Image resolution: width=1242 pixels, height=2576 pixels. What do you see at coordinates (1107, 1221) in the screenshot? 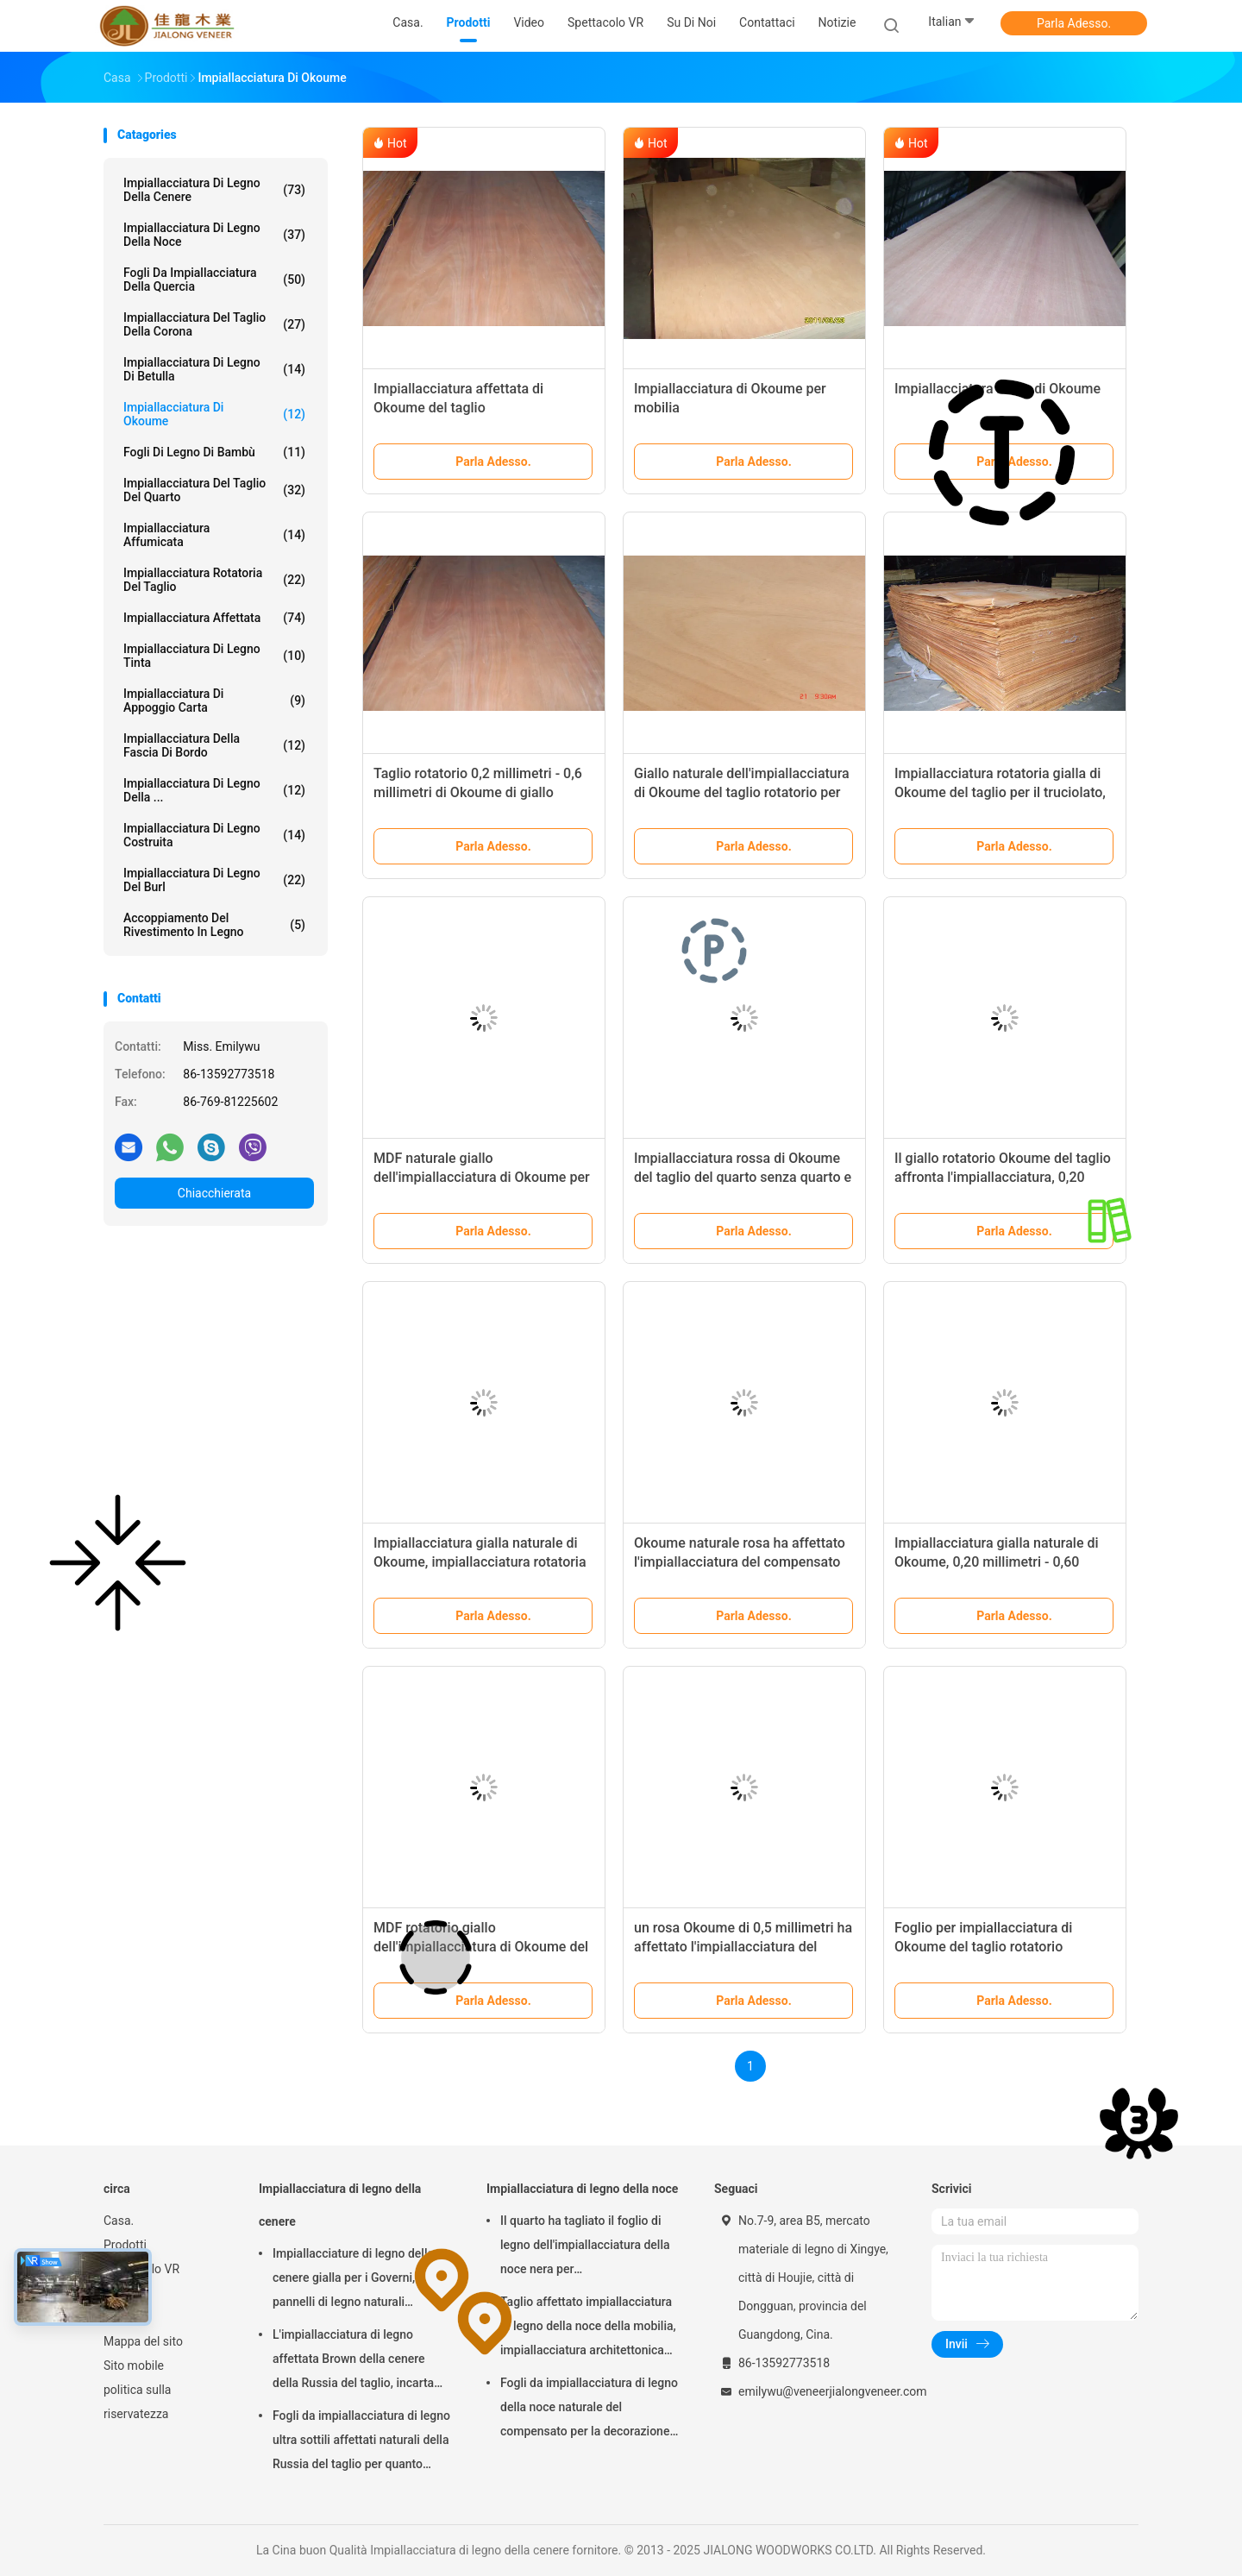
I see `access your library or book collection` at bounding box center [1107, 1221].